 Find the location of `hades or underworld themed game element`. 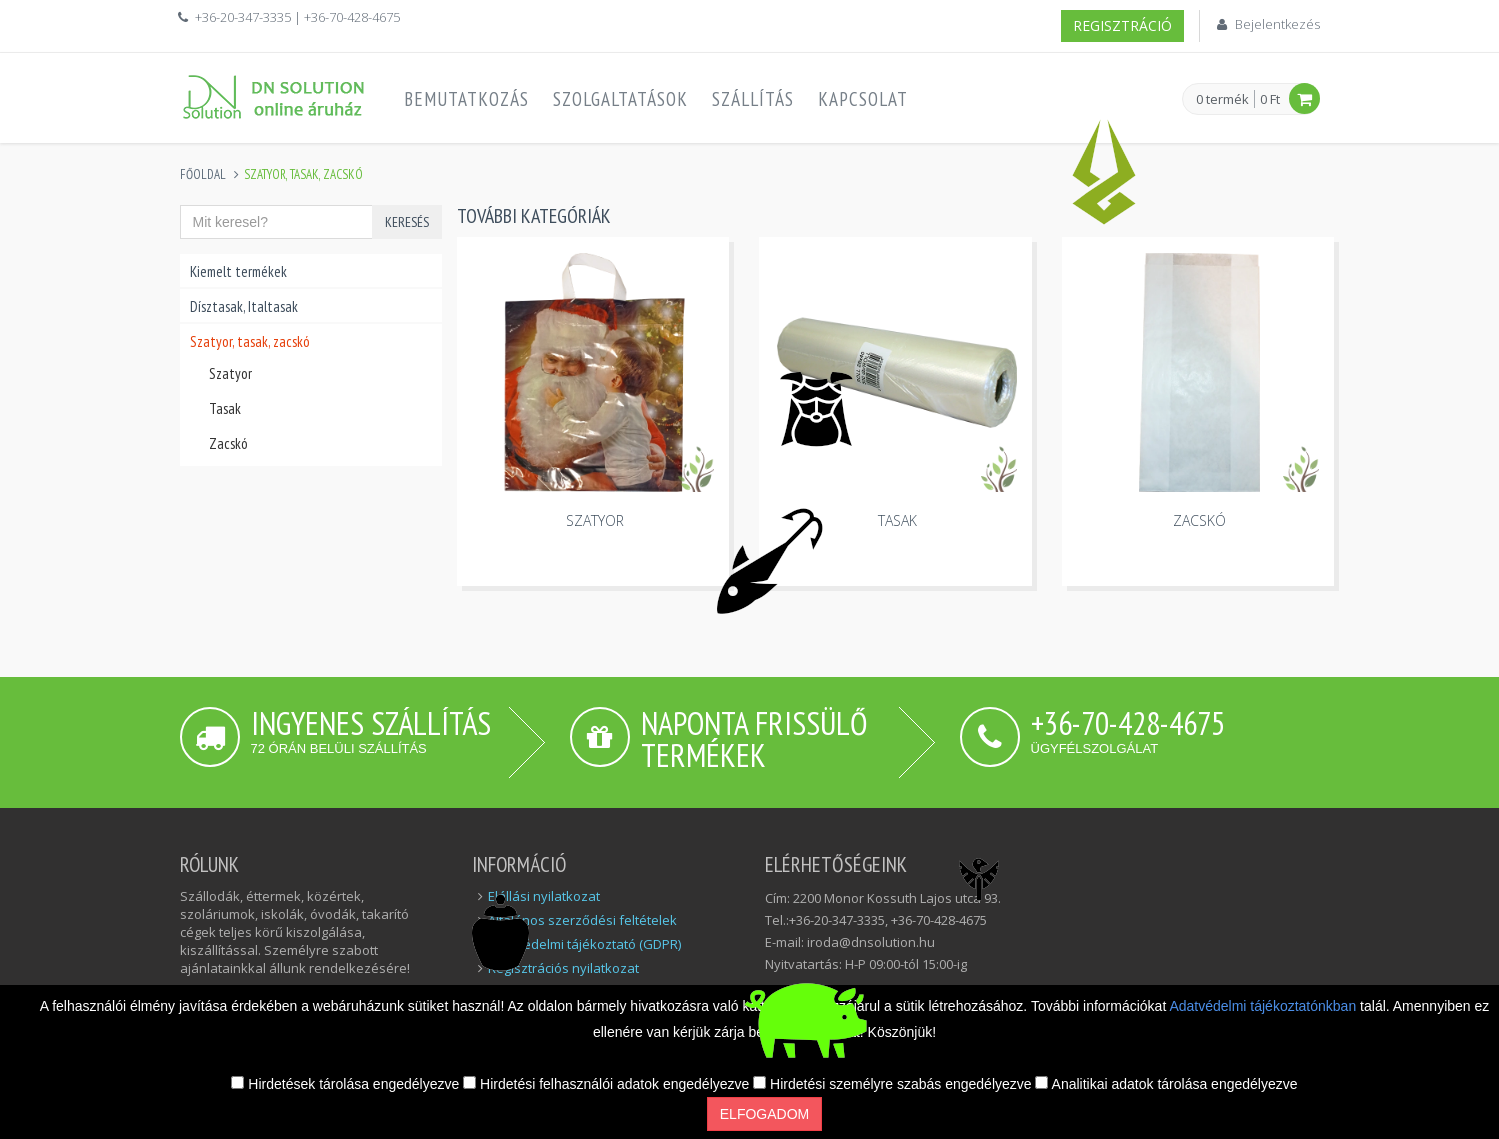

hades or underworld themed game element is located at coordinates (1104, 172).